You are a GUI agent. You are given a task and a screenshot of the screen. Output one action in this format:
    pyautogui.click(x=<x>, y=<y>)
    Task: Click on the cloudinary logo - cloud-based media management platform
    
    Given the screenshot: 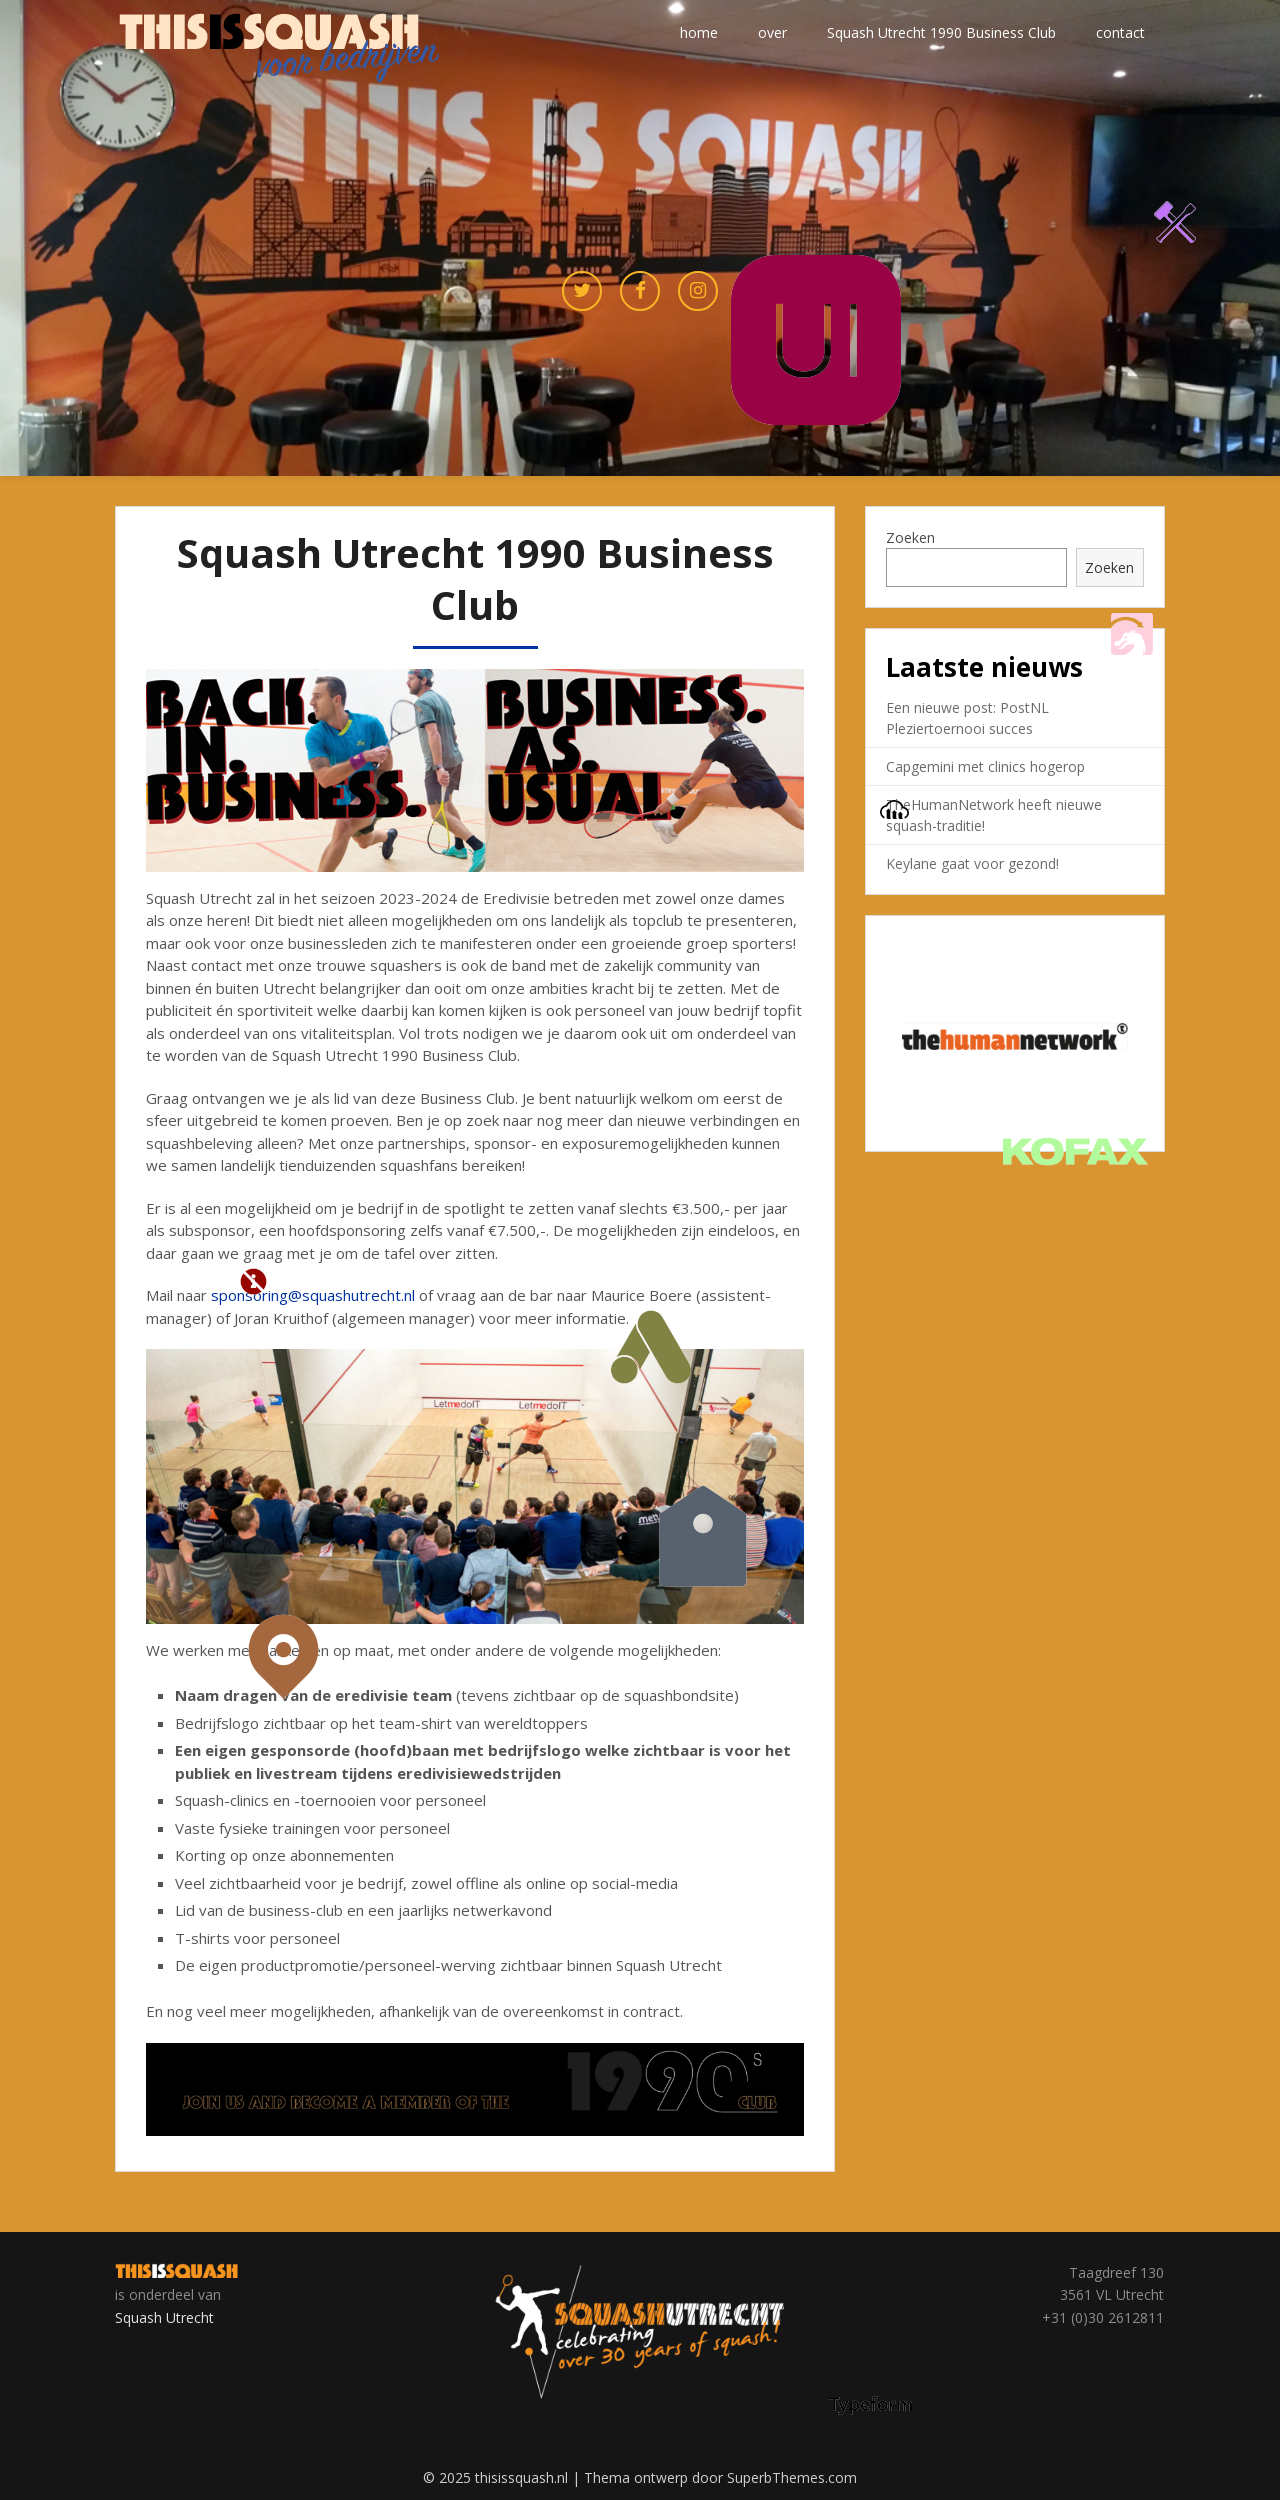 What is the action you would take?
    pyautogui.click(x=894, y=809)
    